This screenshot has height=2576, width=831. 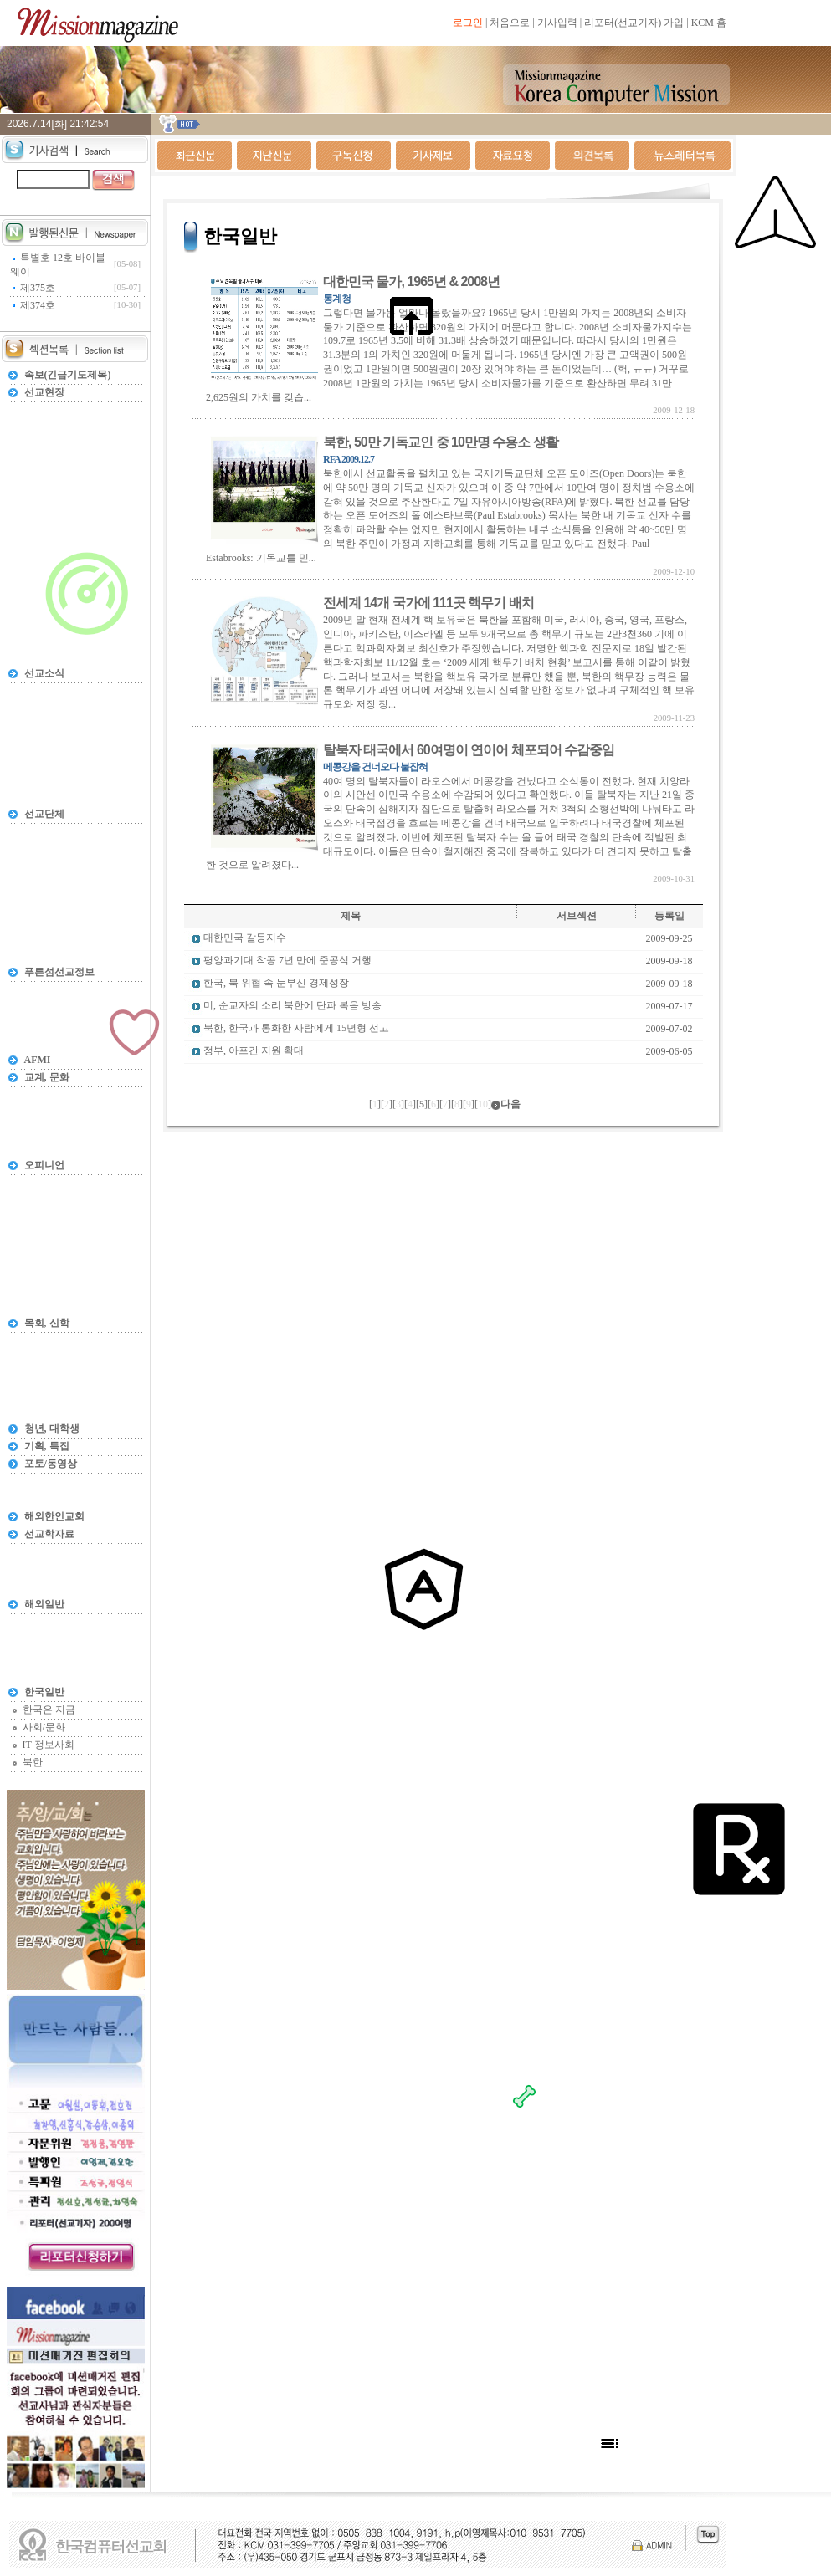 I want to click on open link in browser, so click(x=411, y=315).